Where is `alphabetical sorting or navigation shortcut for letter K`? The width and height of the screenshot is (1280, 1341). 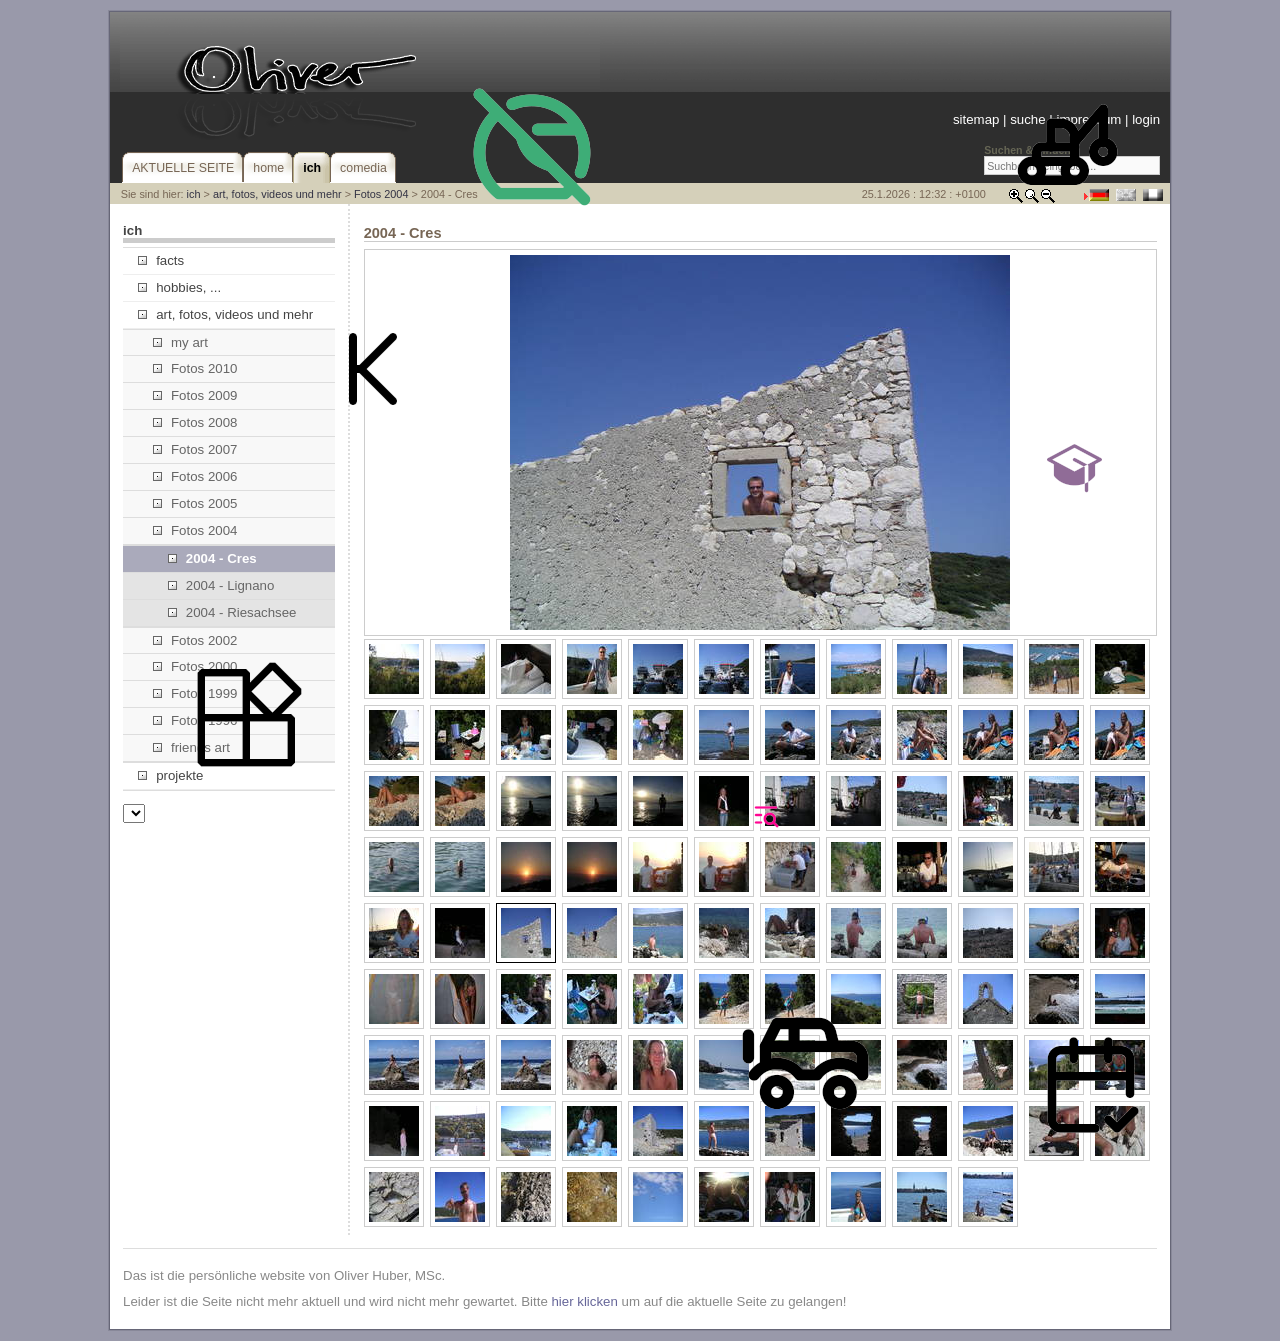
alphabetical sorting or navigation shortcut for letter K is located at coordinates (373, 369).